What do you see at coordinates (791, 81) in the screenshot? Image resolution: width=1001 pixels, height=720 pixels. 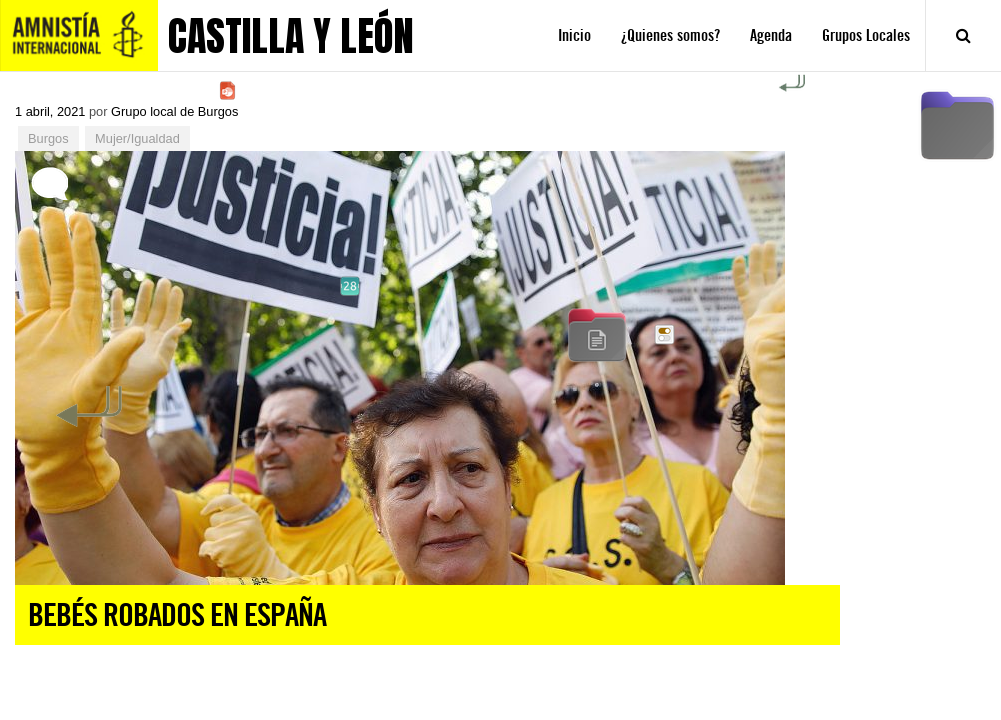 I see `reply to all recipients of an email` at bounding box center [791, 81].